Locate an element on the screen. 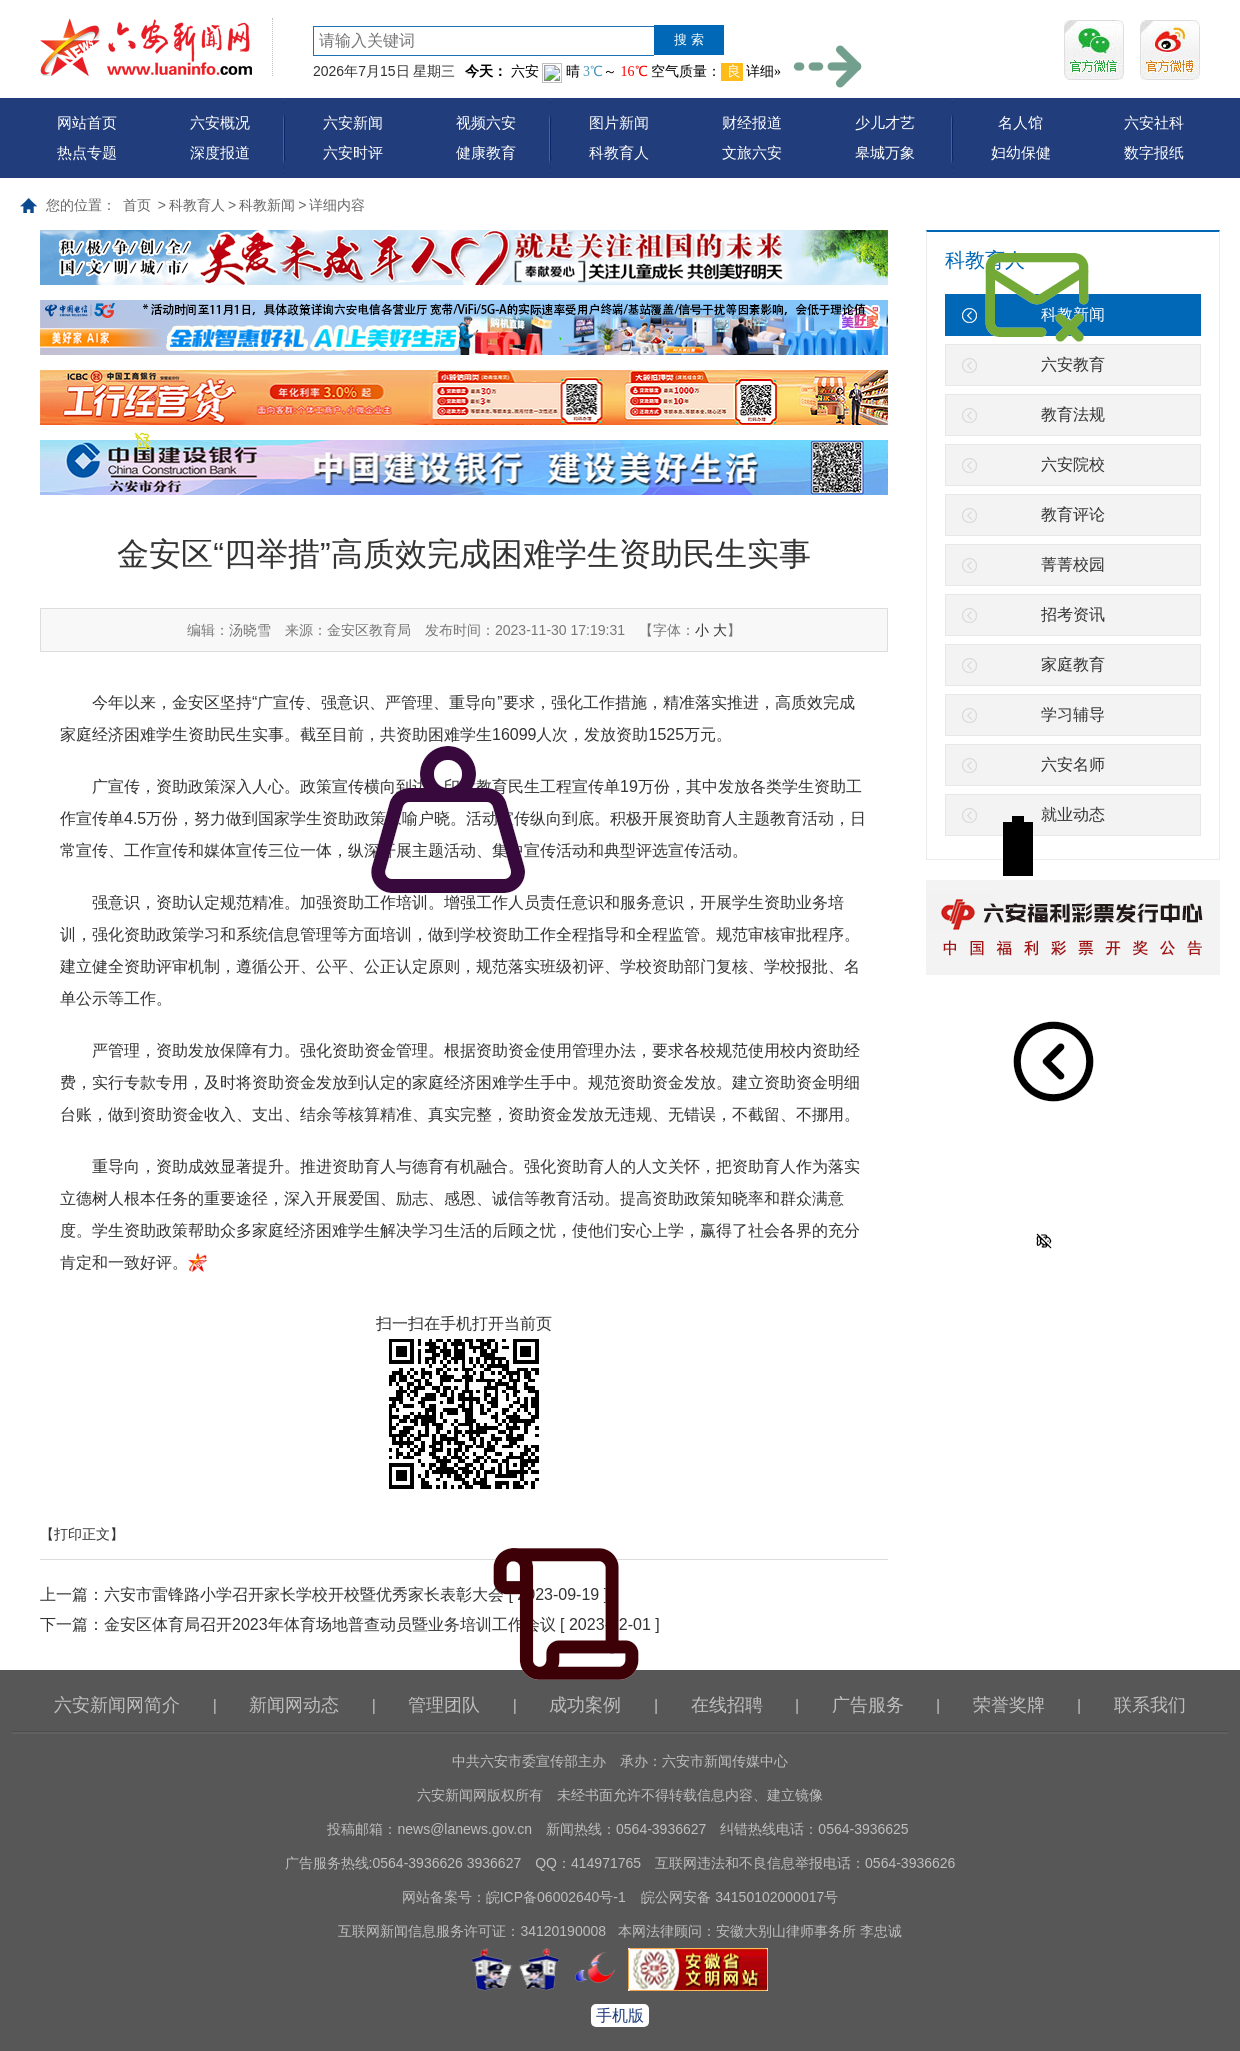 The image size is (1240, 2051). go back to the previous screen is located at coordinates (1053, 1061).